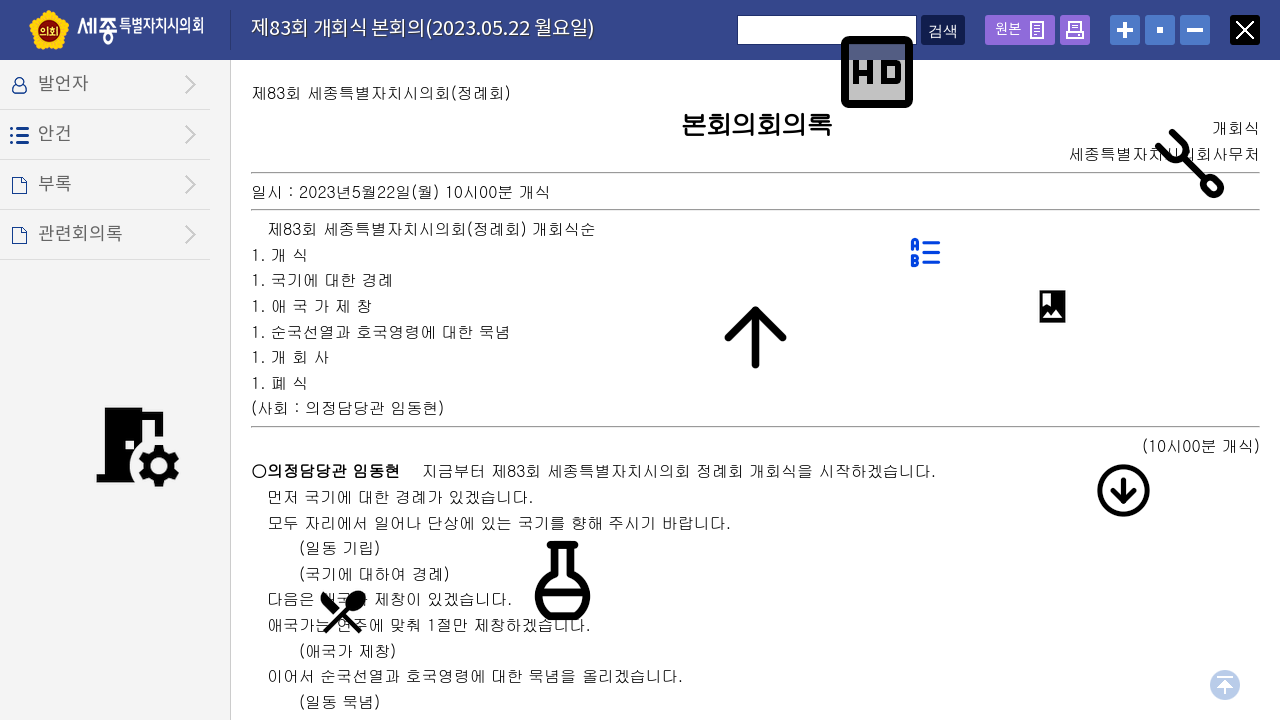  Describe the element at coordinates (877, 72) in the screenshot. I see `indicates high definition video quality is available` at that location.